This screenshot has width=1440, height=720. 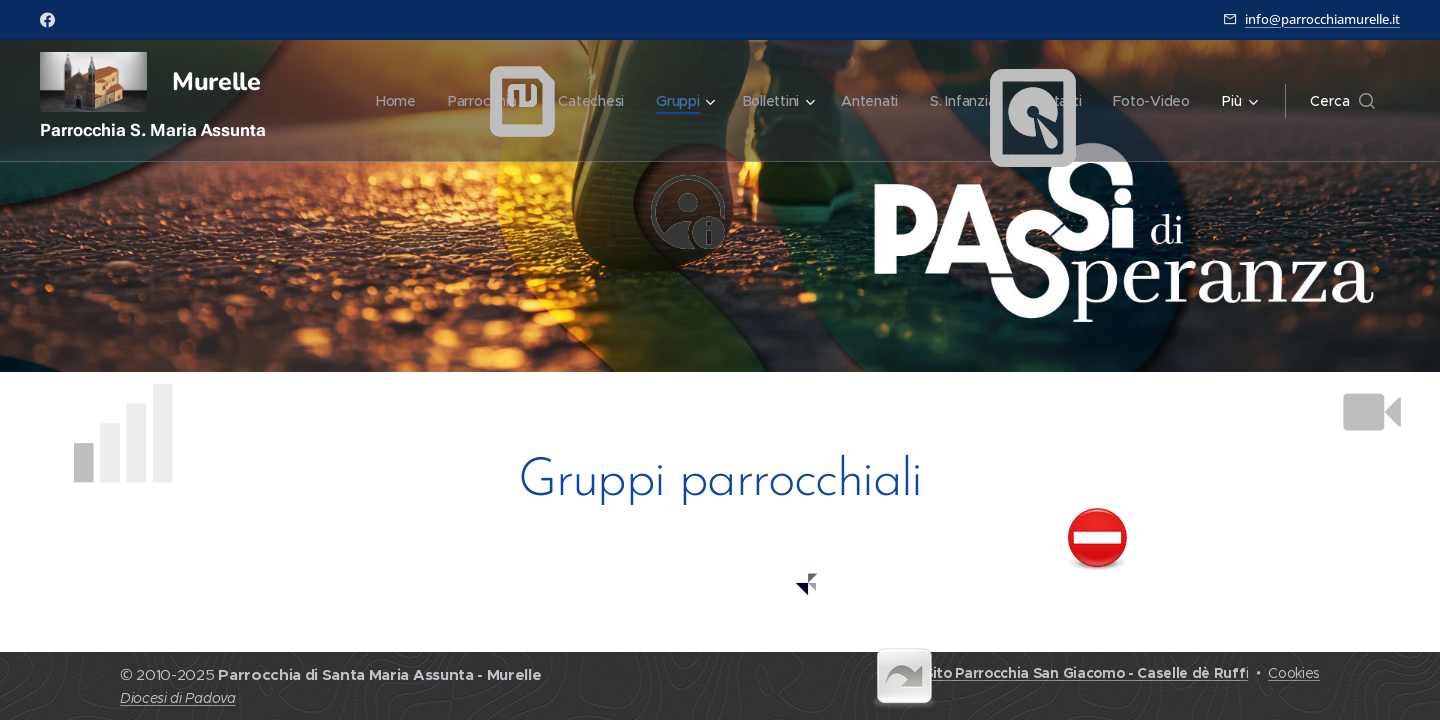 I want to click on indicates an error or critical issue has occurred, so click(x=1098, y=538).